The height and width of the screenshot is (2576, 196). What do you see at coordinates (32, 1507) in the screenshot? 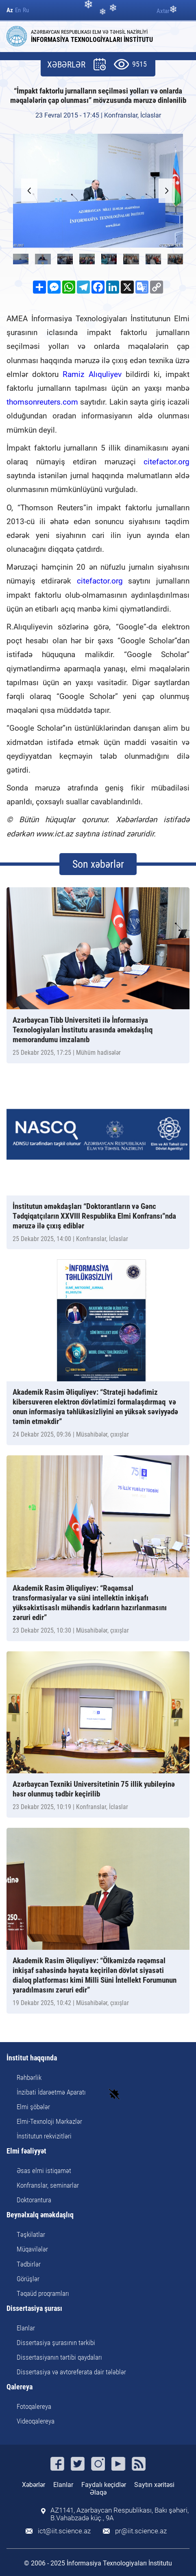
I see `view urban green spaces or parks` at bounding box center [32, 1507].